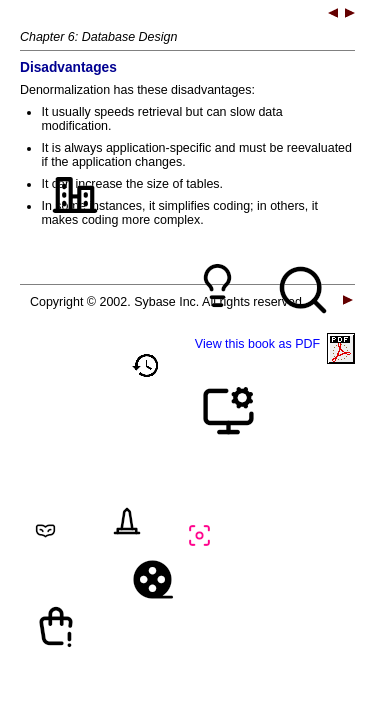 The width and height of the screenshot is (375, 720). Describe the element at coordinates (228, 411) in the screenshot. I see `access display settings` at that location.